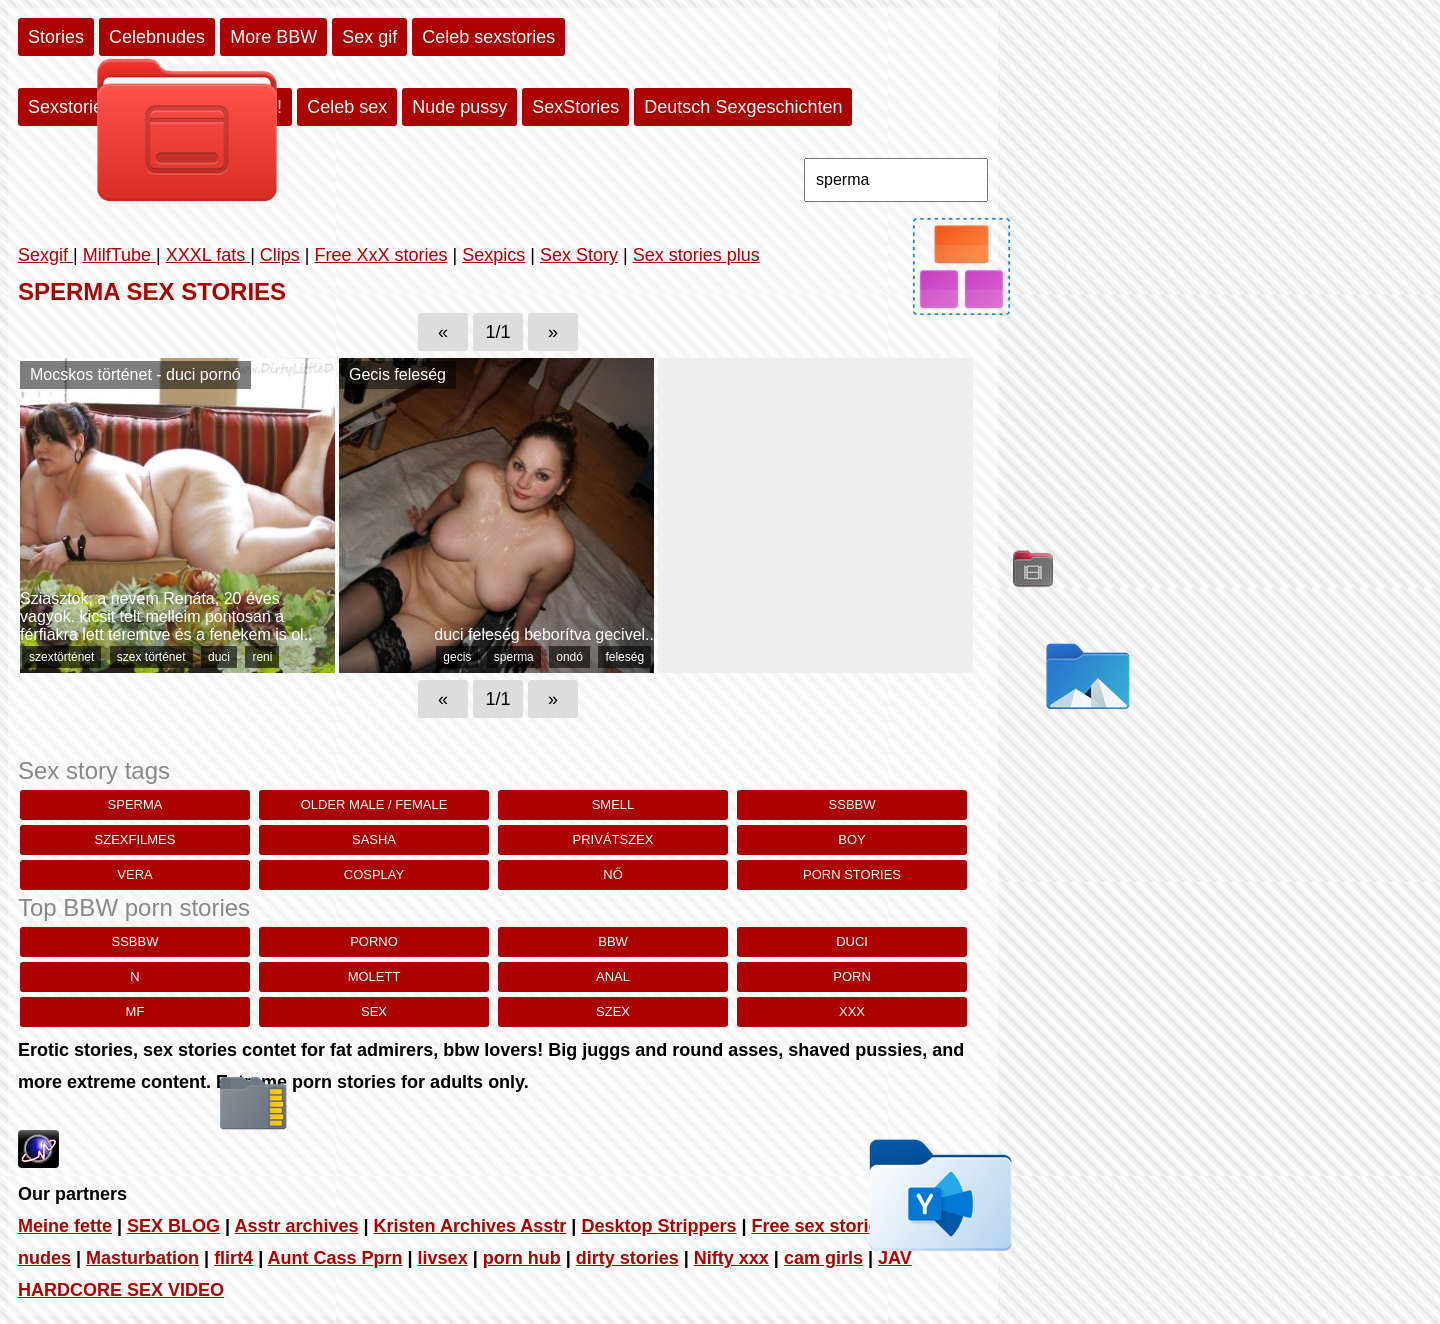 The image size is (1440, 1324). What do you see at coordinates (187, 130) in the screenshot?
I see `open desktop folder` at bounding box center [187, 130].